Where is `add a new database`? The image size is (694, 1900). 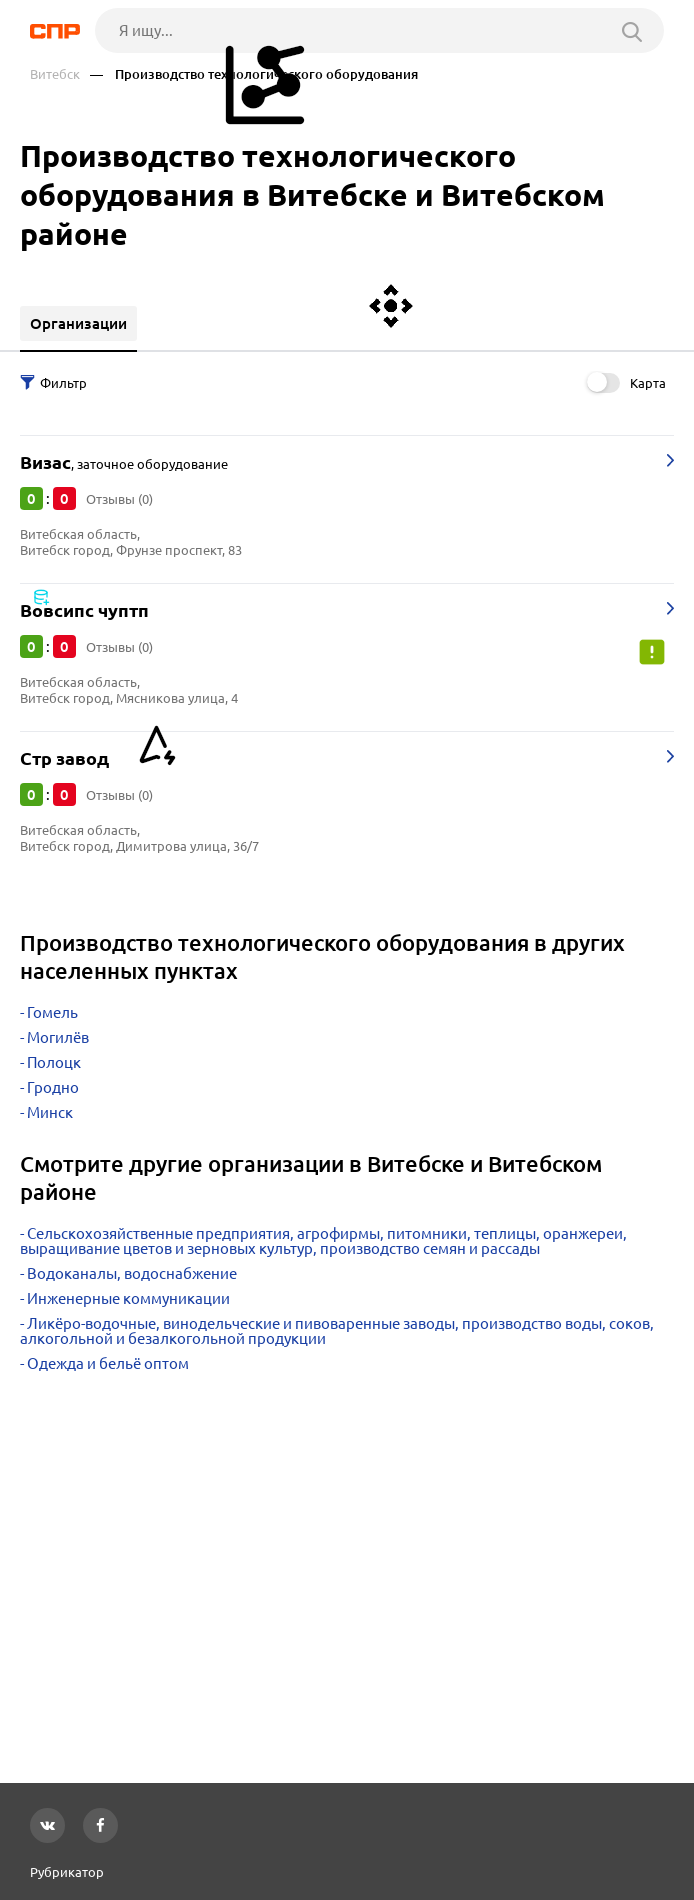
add a new database is located at coordinates (41, 597).